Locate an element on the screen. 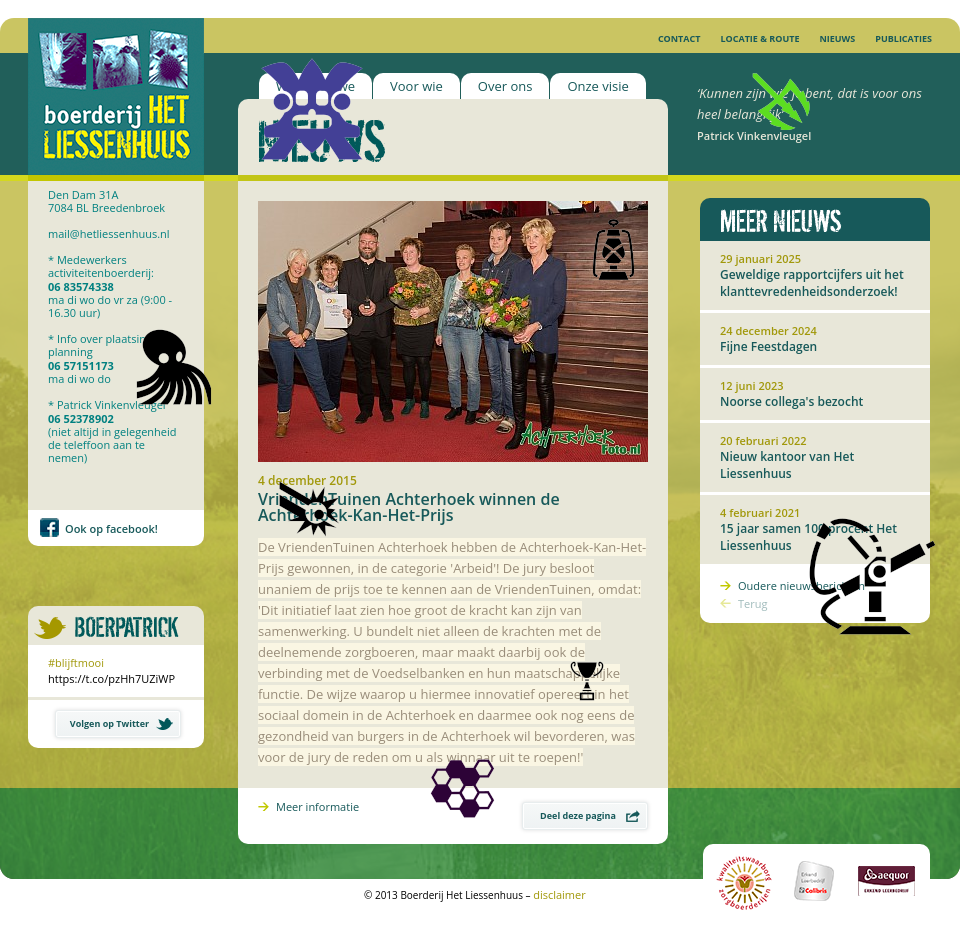 This screenshot has width=960, height=928. deploy defensive laser turret is located at coordinates (872, 576).